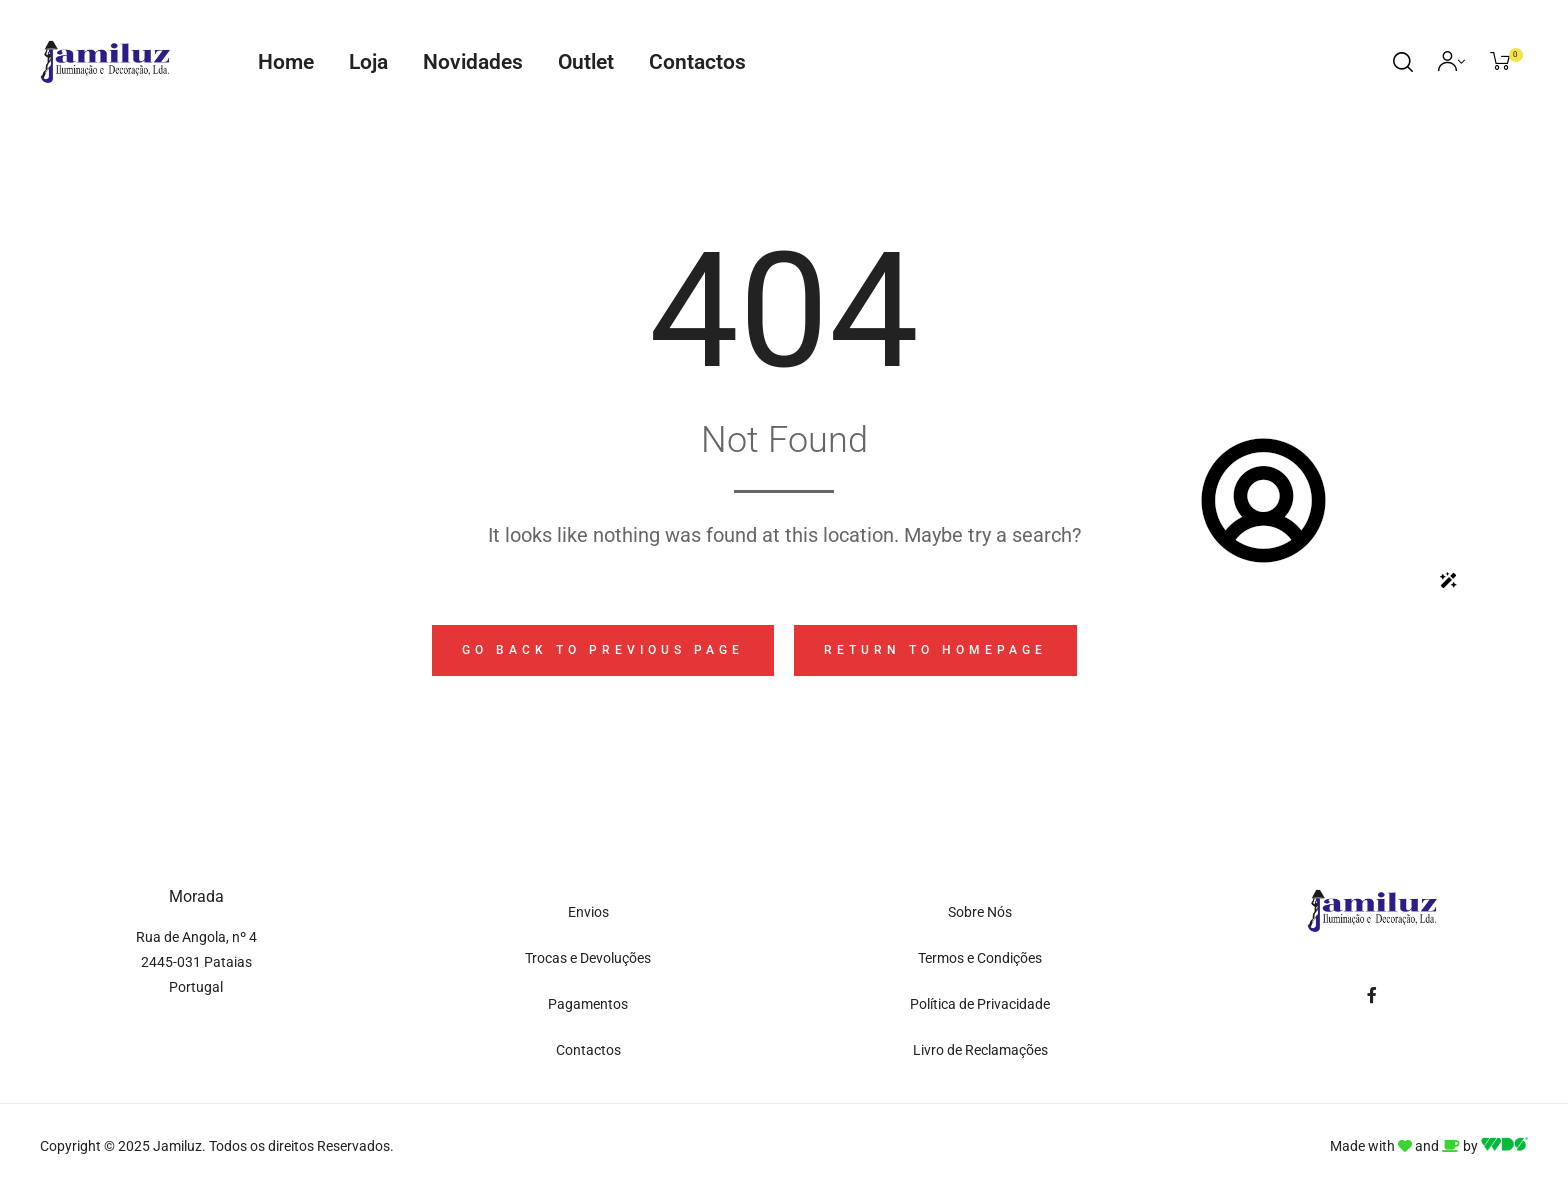 This screenshot has width=1568, height=1188. I want to click on apply automatic enhancements or effects, so click(1448, 580).